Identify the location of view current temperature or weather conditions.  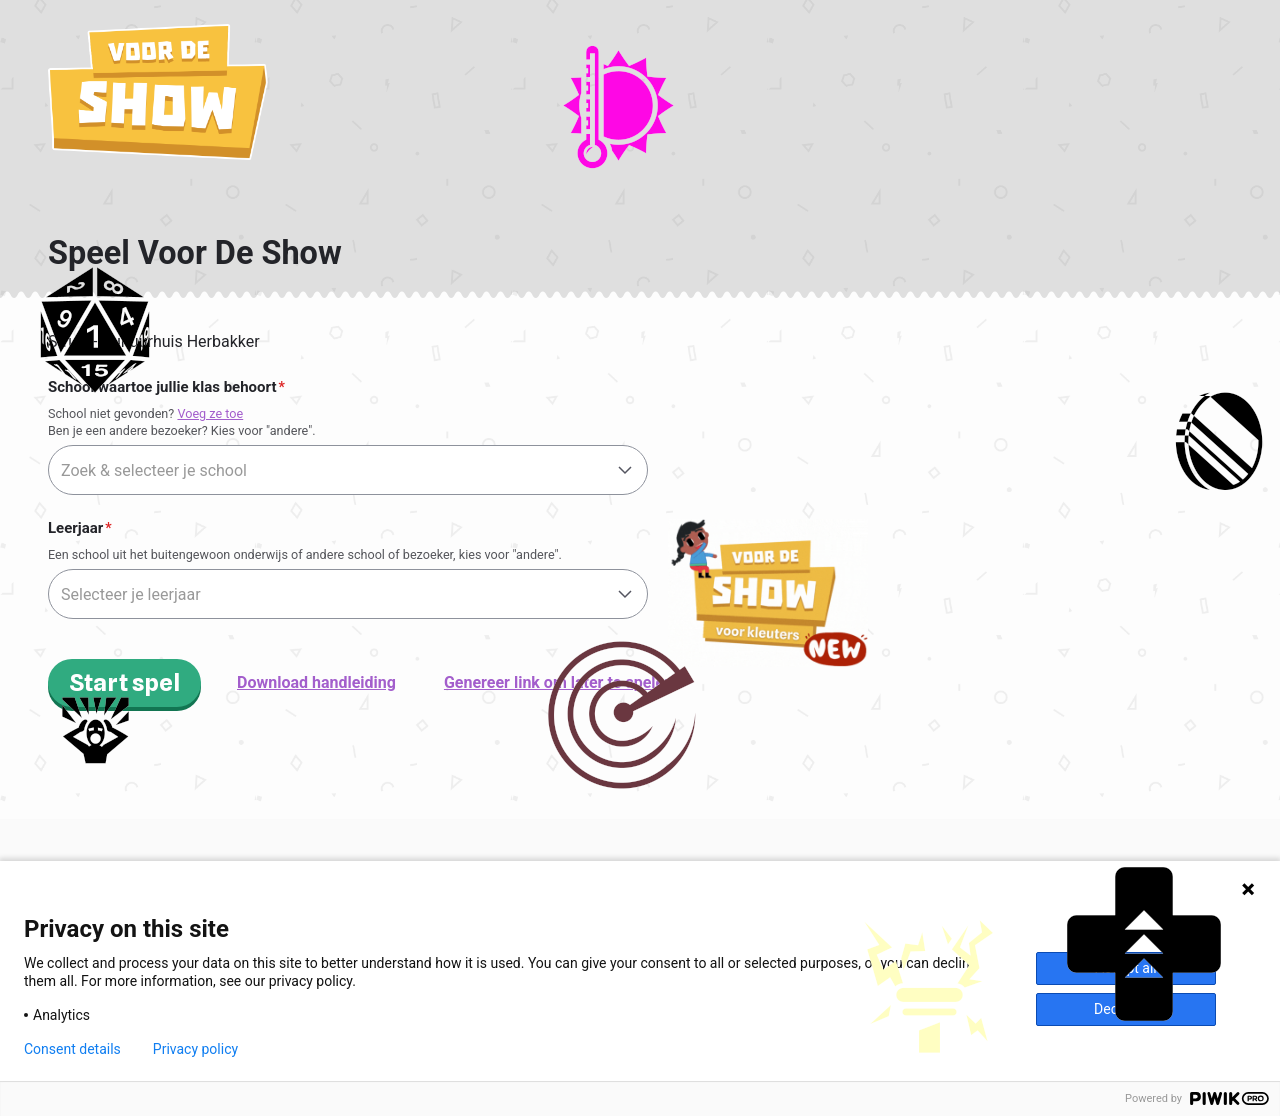
(618, 105).